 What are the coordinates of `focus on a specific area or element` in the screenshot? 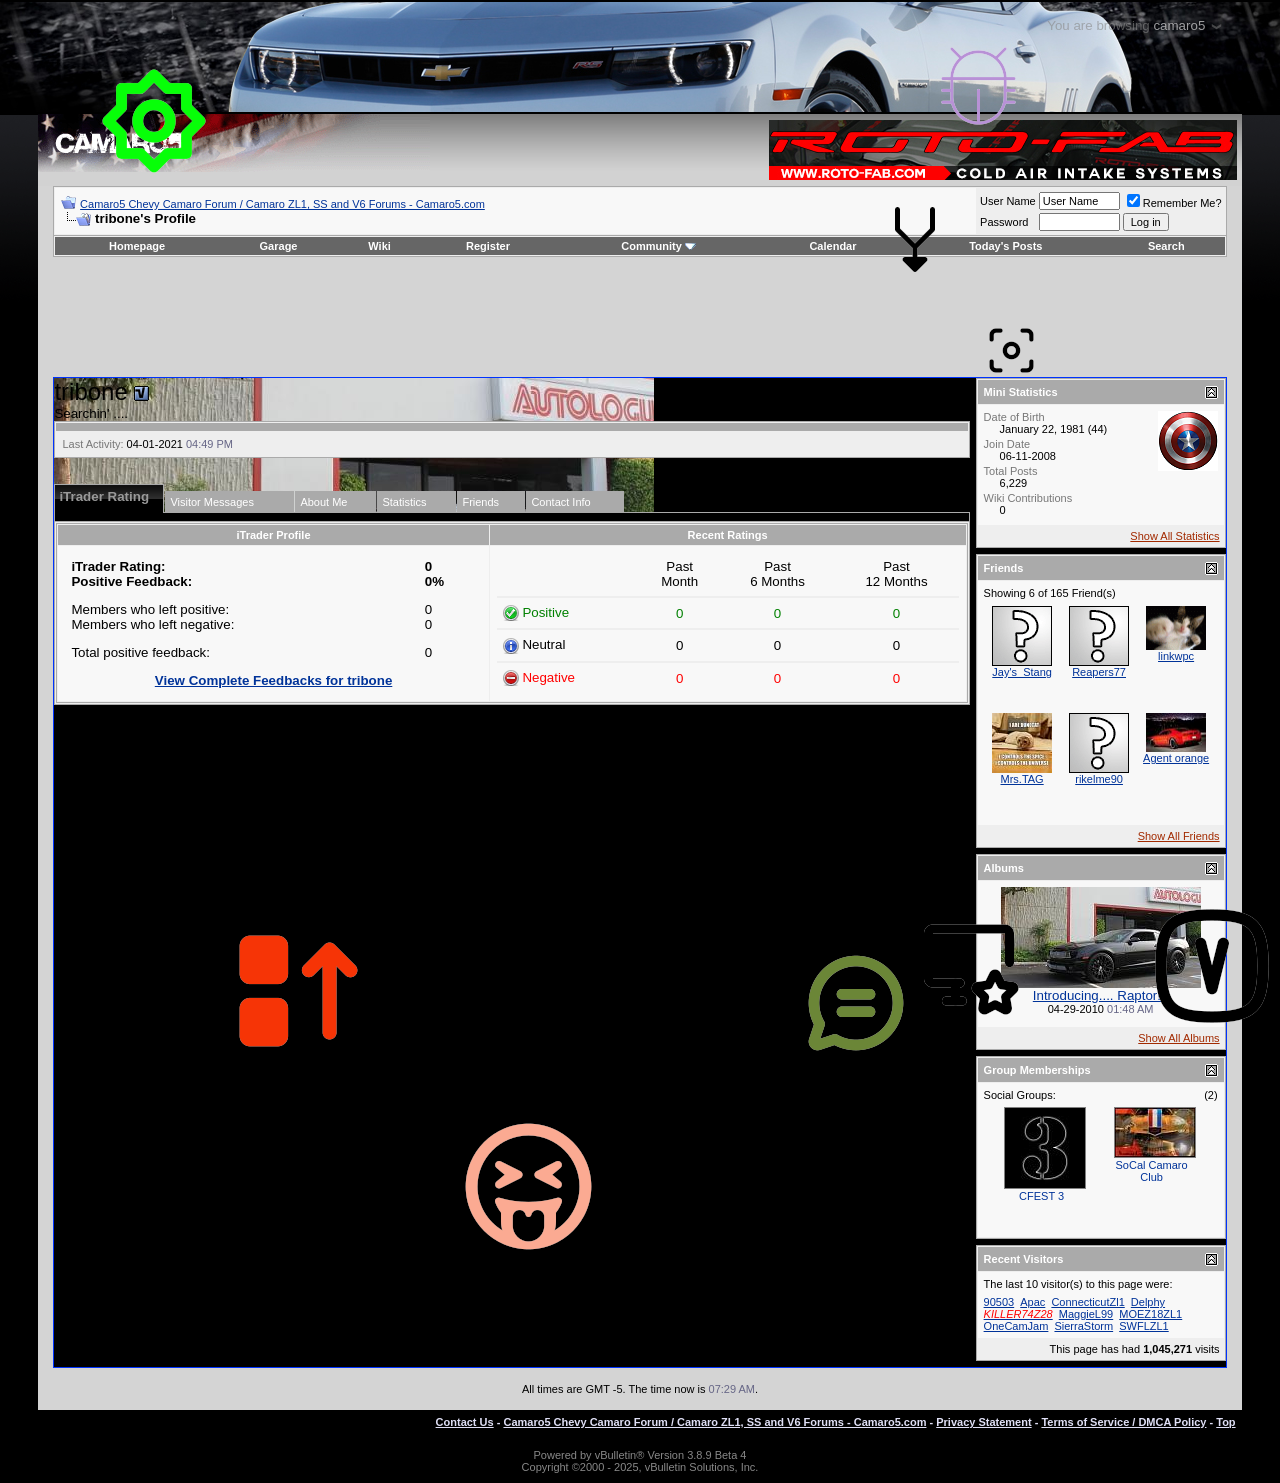 It's located at (1011, 350).